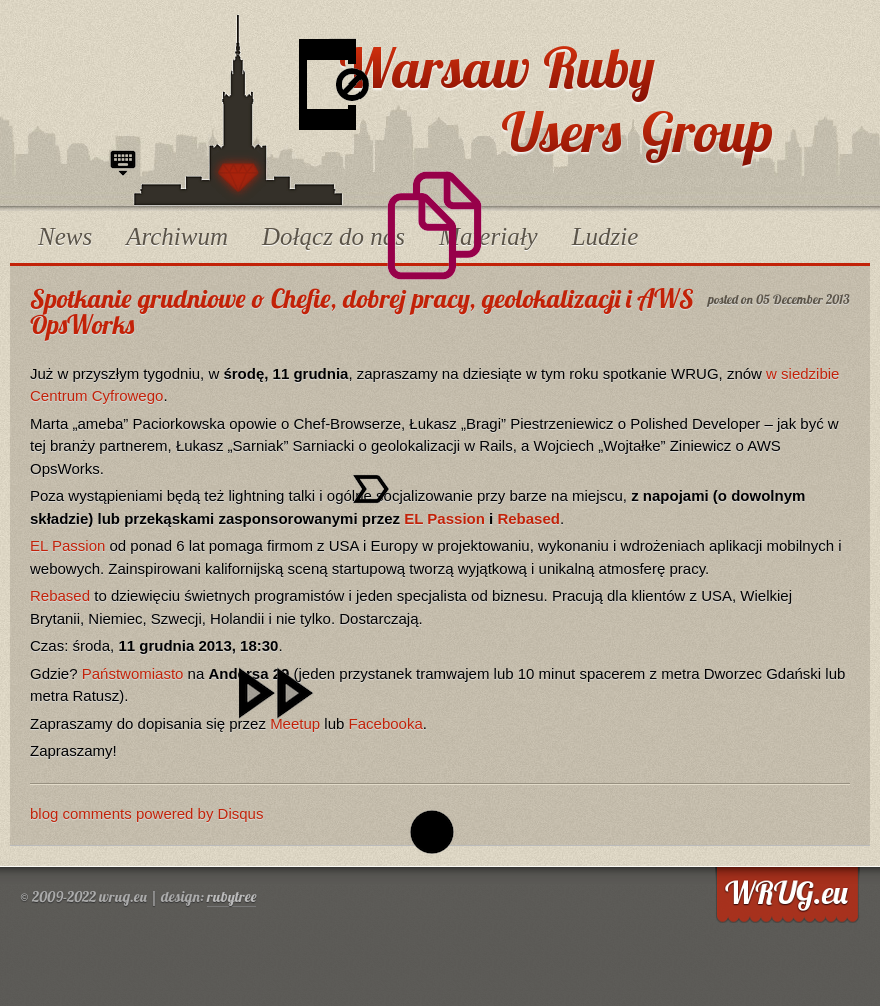 Image resolution: width=880 pixels, height=1006 pixels. Describe the element at coordinates (123, 162) in the screenshot. I see `hide the on-screen keyboard` at that location.